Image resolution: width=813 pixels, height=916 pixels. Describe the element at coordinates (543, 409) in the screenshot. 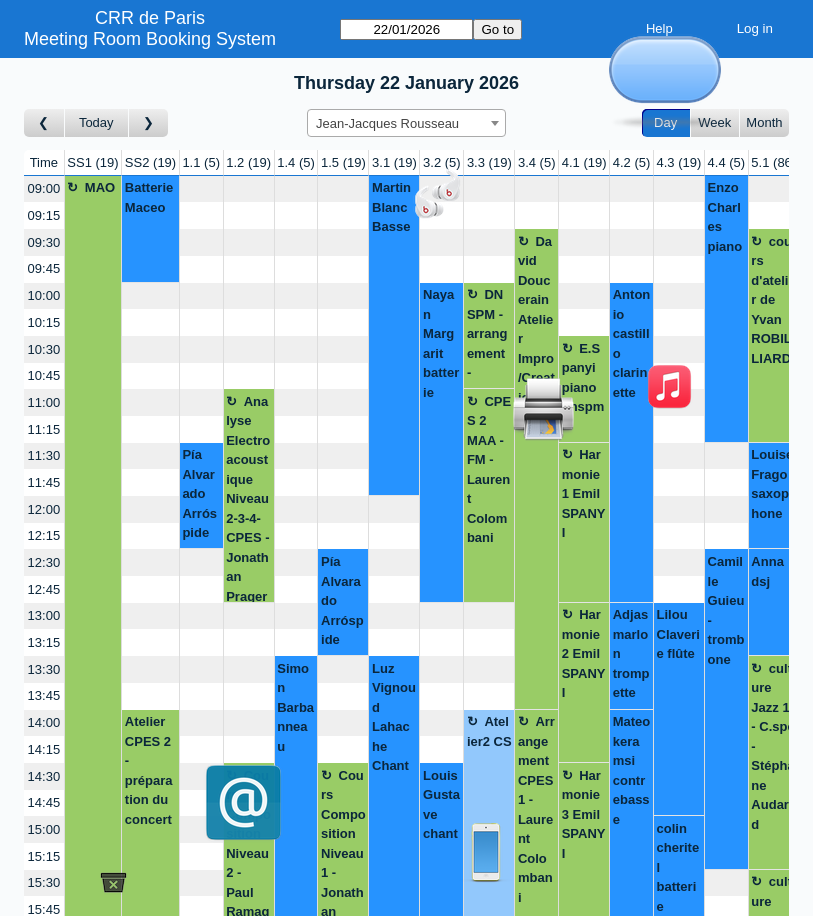

I see `access printer settings and preferences` at that location.